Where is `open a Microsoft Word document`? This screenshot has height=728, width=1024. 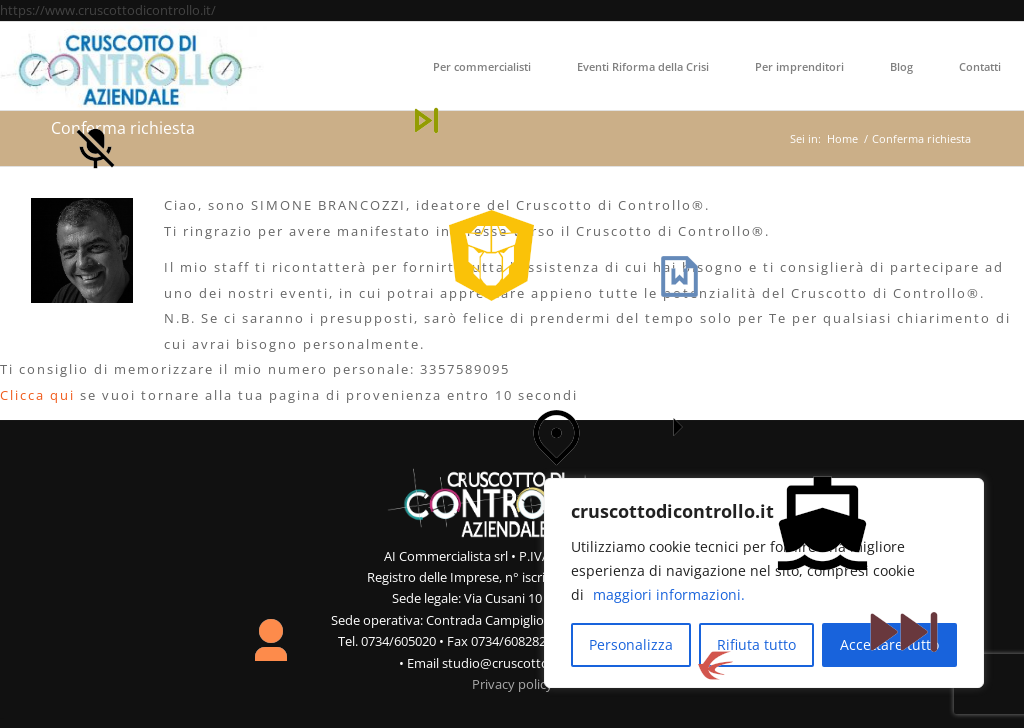
open a Microsoft Word document is located at coordinates (679, 276).